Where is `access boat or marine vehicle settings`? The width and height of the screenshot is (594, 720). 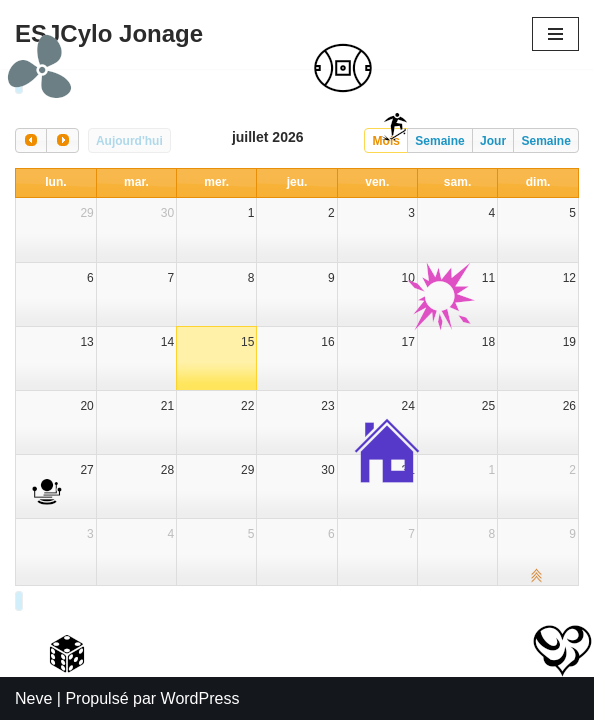 access boat or marine vehicle settings is located at coordinates (39, 66).